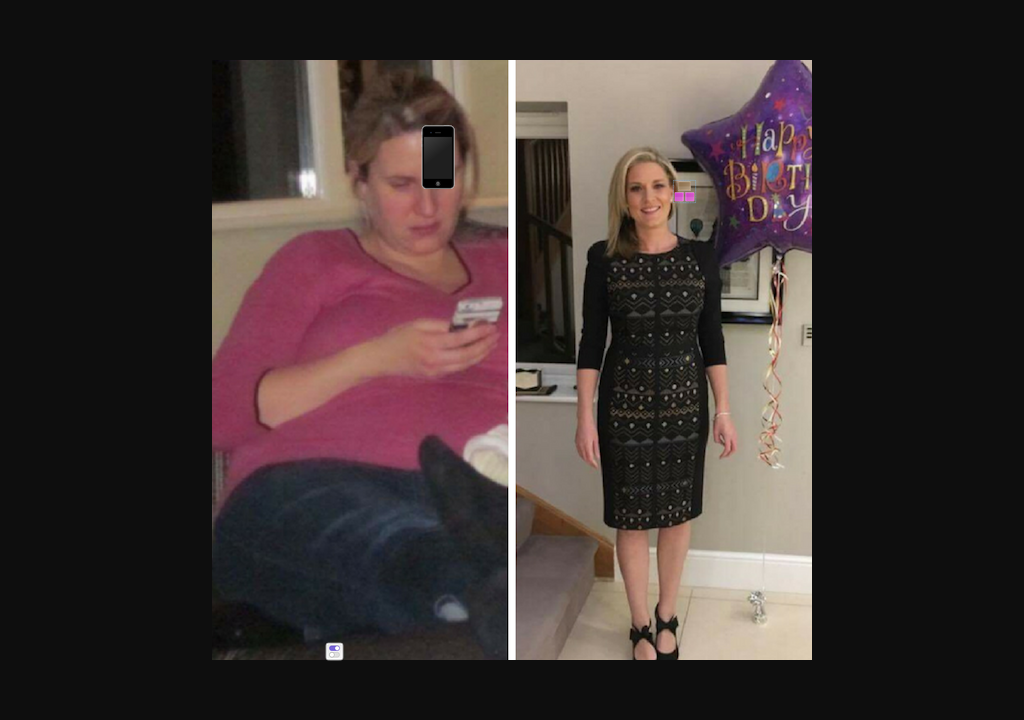  Describe the element at coordinates (684, 191) in the screenshot. I see `select all items in the current view` at that location.